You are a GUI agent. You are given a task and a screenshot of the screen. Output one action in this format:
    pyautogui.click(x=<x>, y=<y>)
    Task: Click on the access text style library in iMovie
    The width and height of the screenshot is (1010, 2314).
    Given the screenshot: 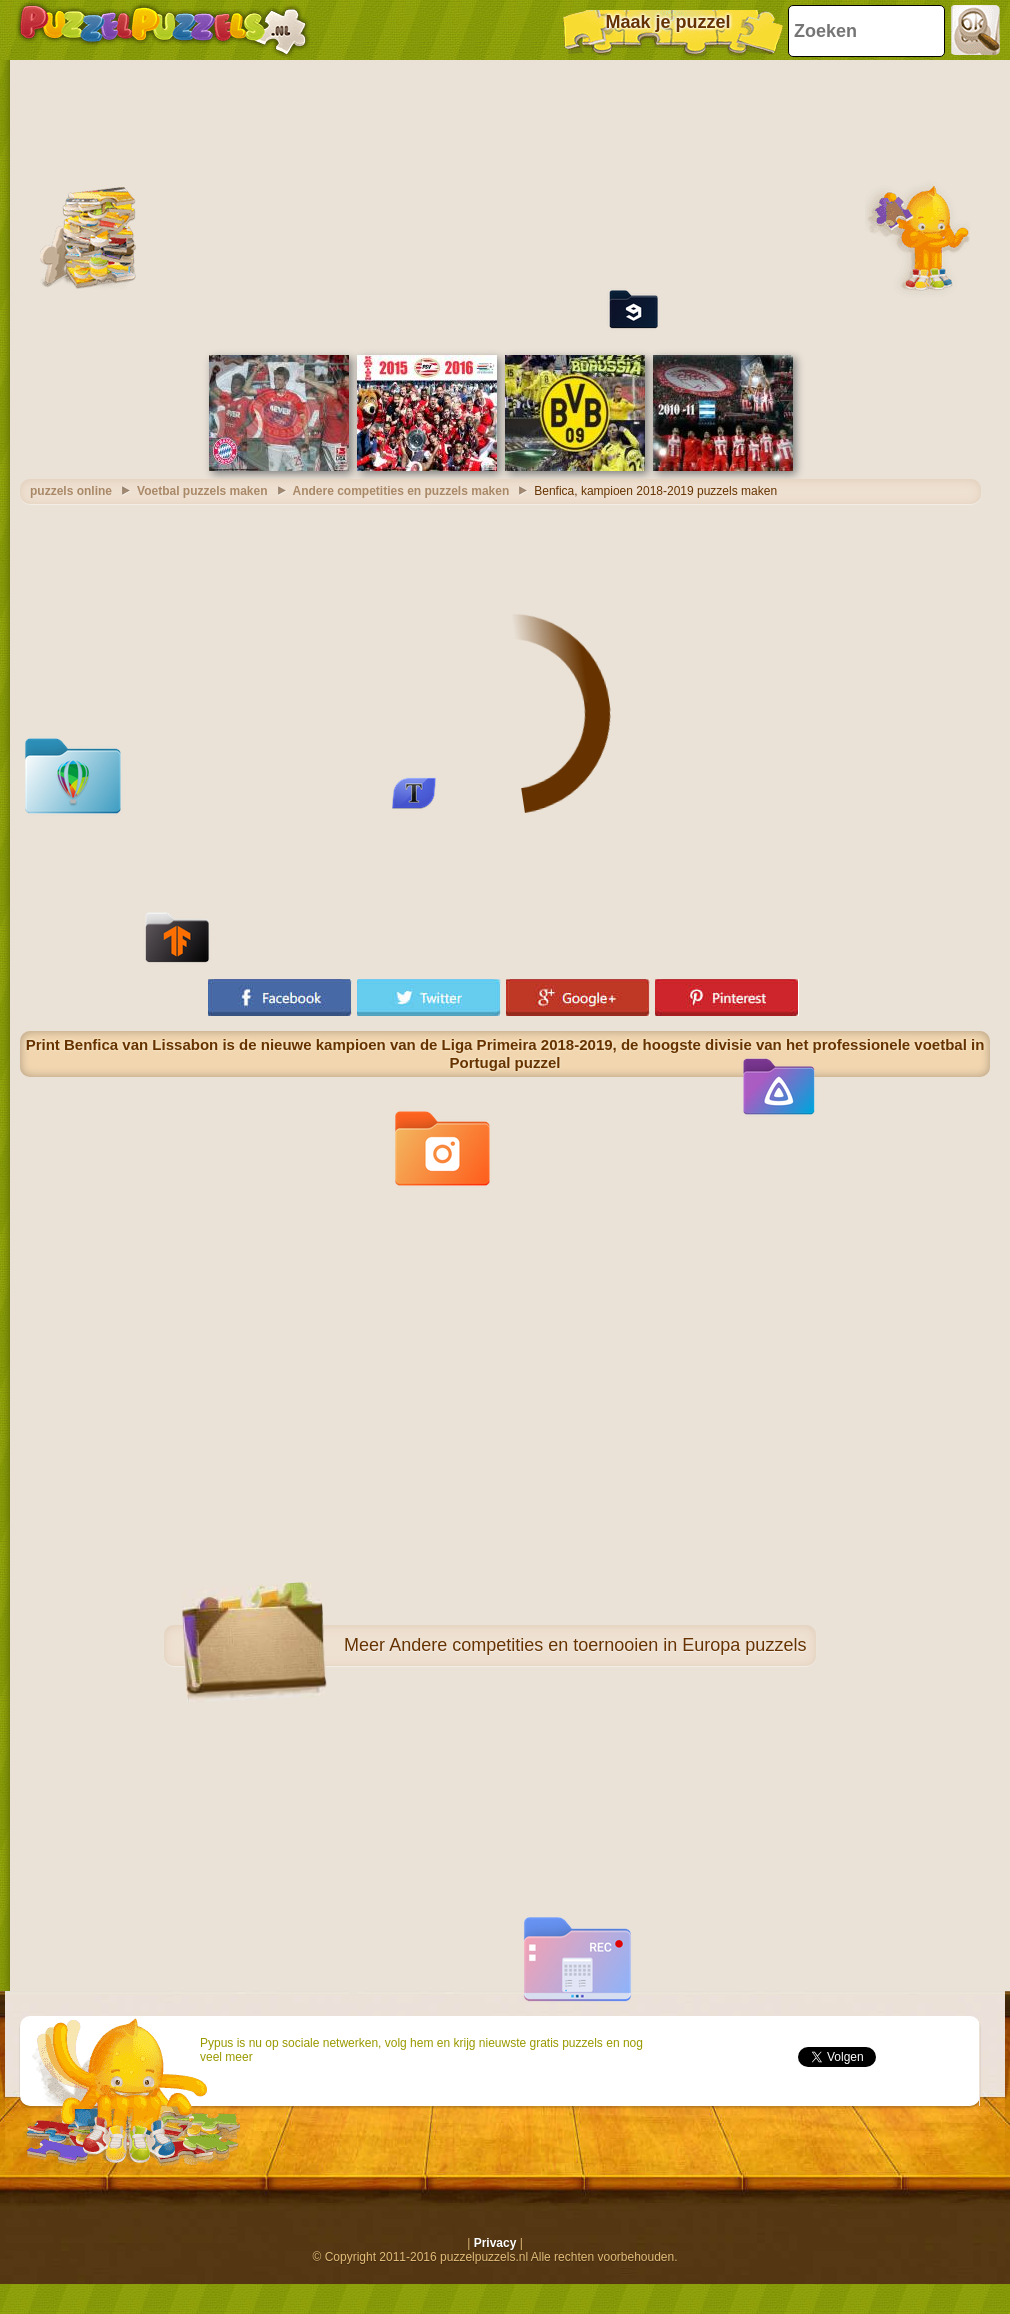 What is the action you would take?
    pyautogui.click(x=414, y=793)
    